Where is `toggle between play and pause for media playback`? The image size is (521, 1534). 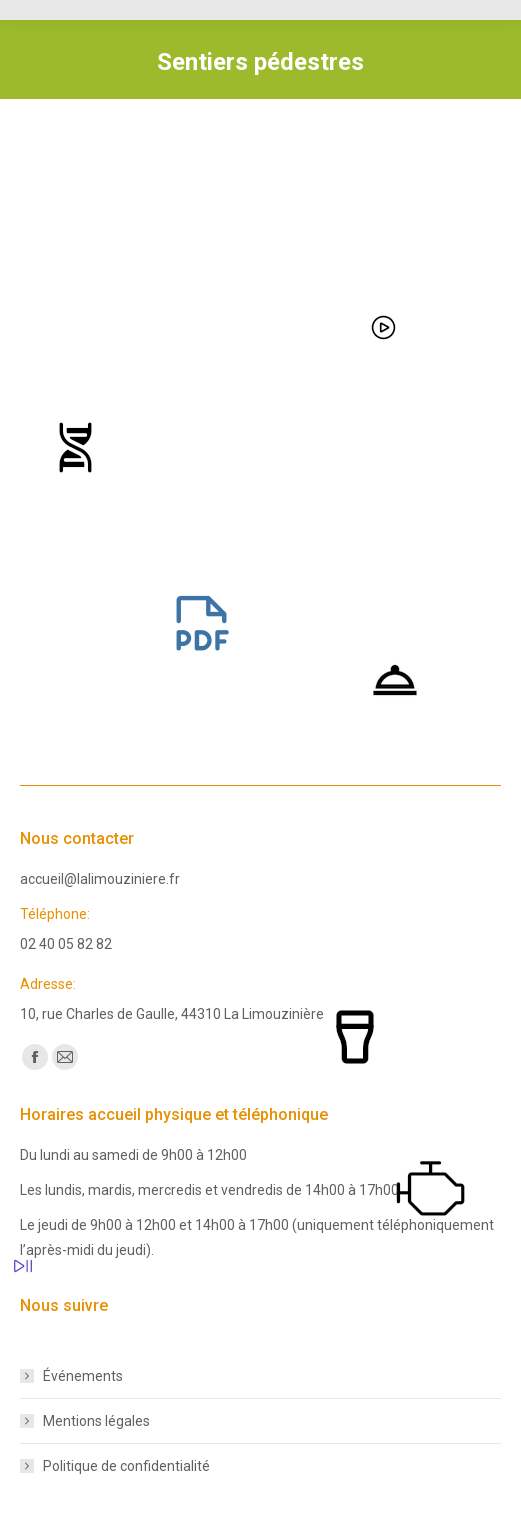
toggle between play and pause for media playback is located at coordinates (23, 1266).